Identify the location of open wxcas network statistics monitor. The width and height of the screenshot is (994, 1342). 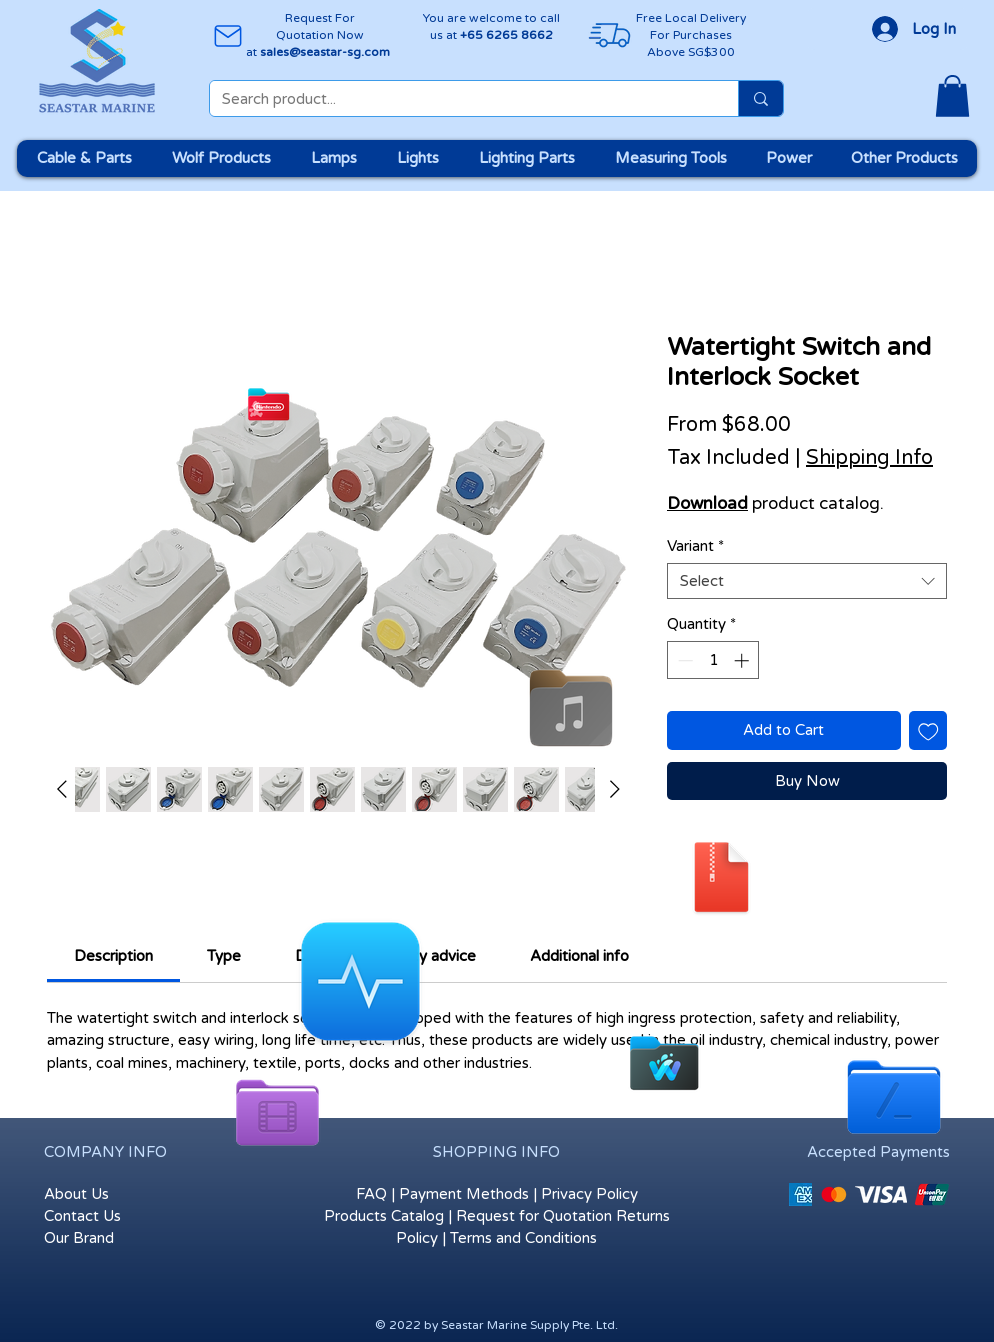
(360, 981).